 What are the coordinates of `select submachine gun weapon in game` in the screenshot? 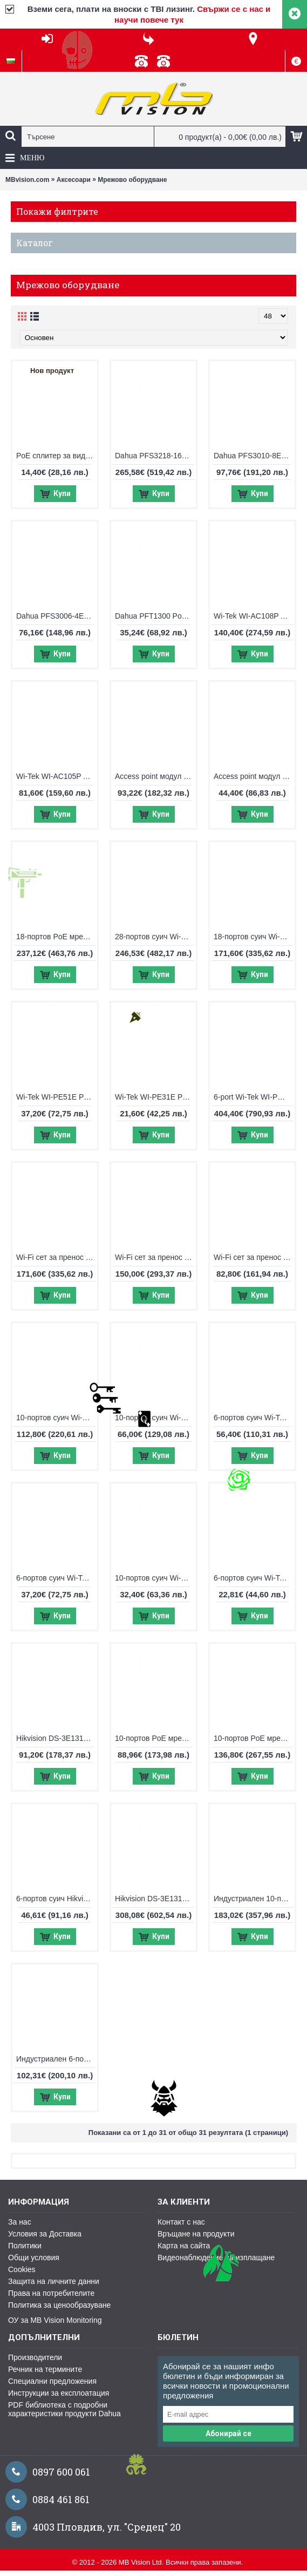 It's located at (25, 883).